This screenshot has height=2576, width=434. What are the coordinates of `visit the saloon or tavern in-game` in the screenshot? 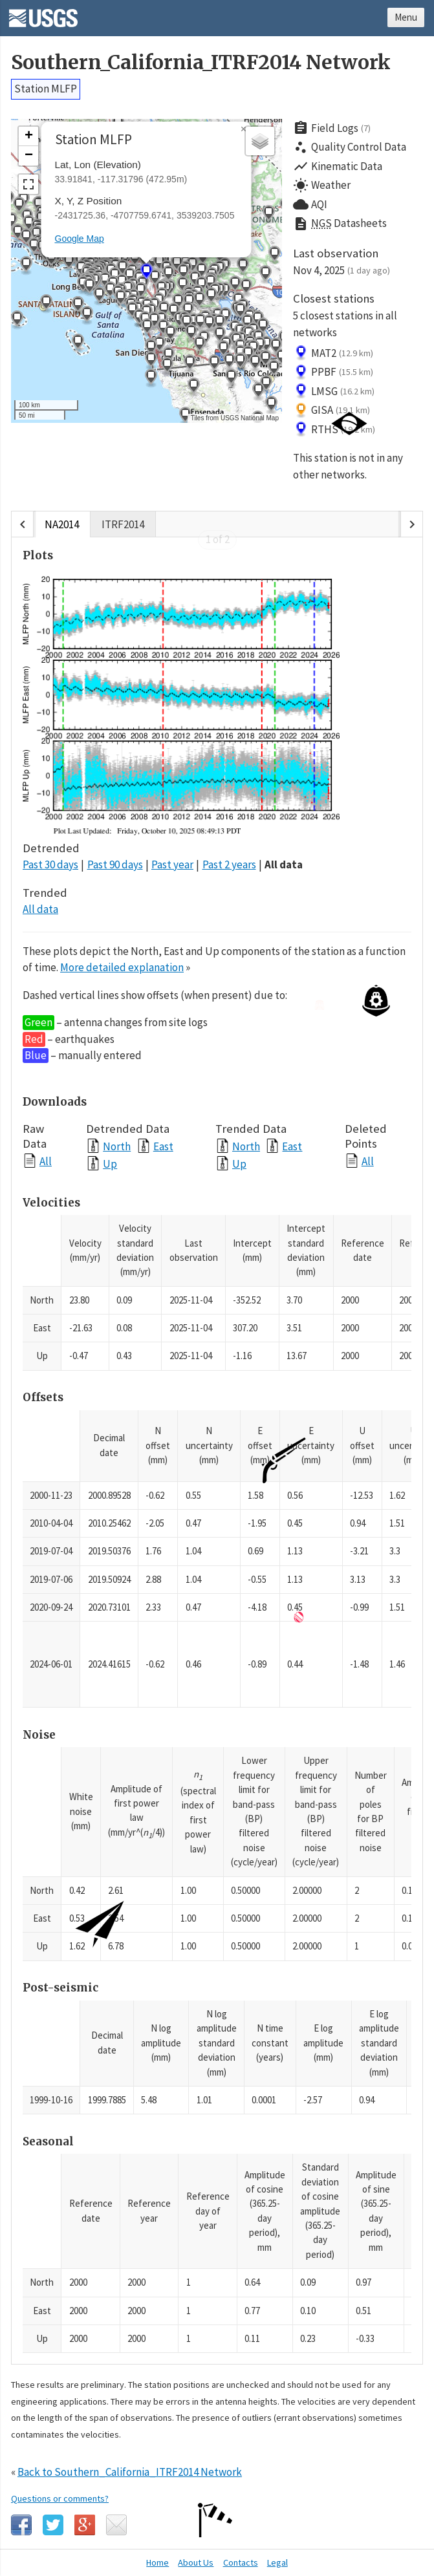 It's located at (320, 1005).